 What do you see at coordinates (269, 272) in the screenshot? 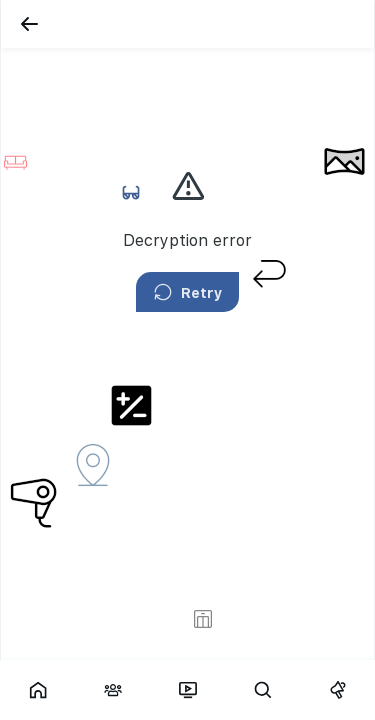
I see `undo or go back to previous state` at bounding box center [269, 272].